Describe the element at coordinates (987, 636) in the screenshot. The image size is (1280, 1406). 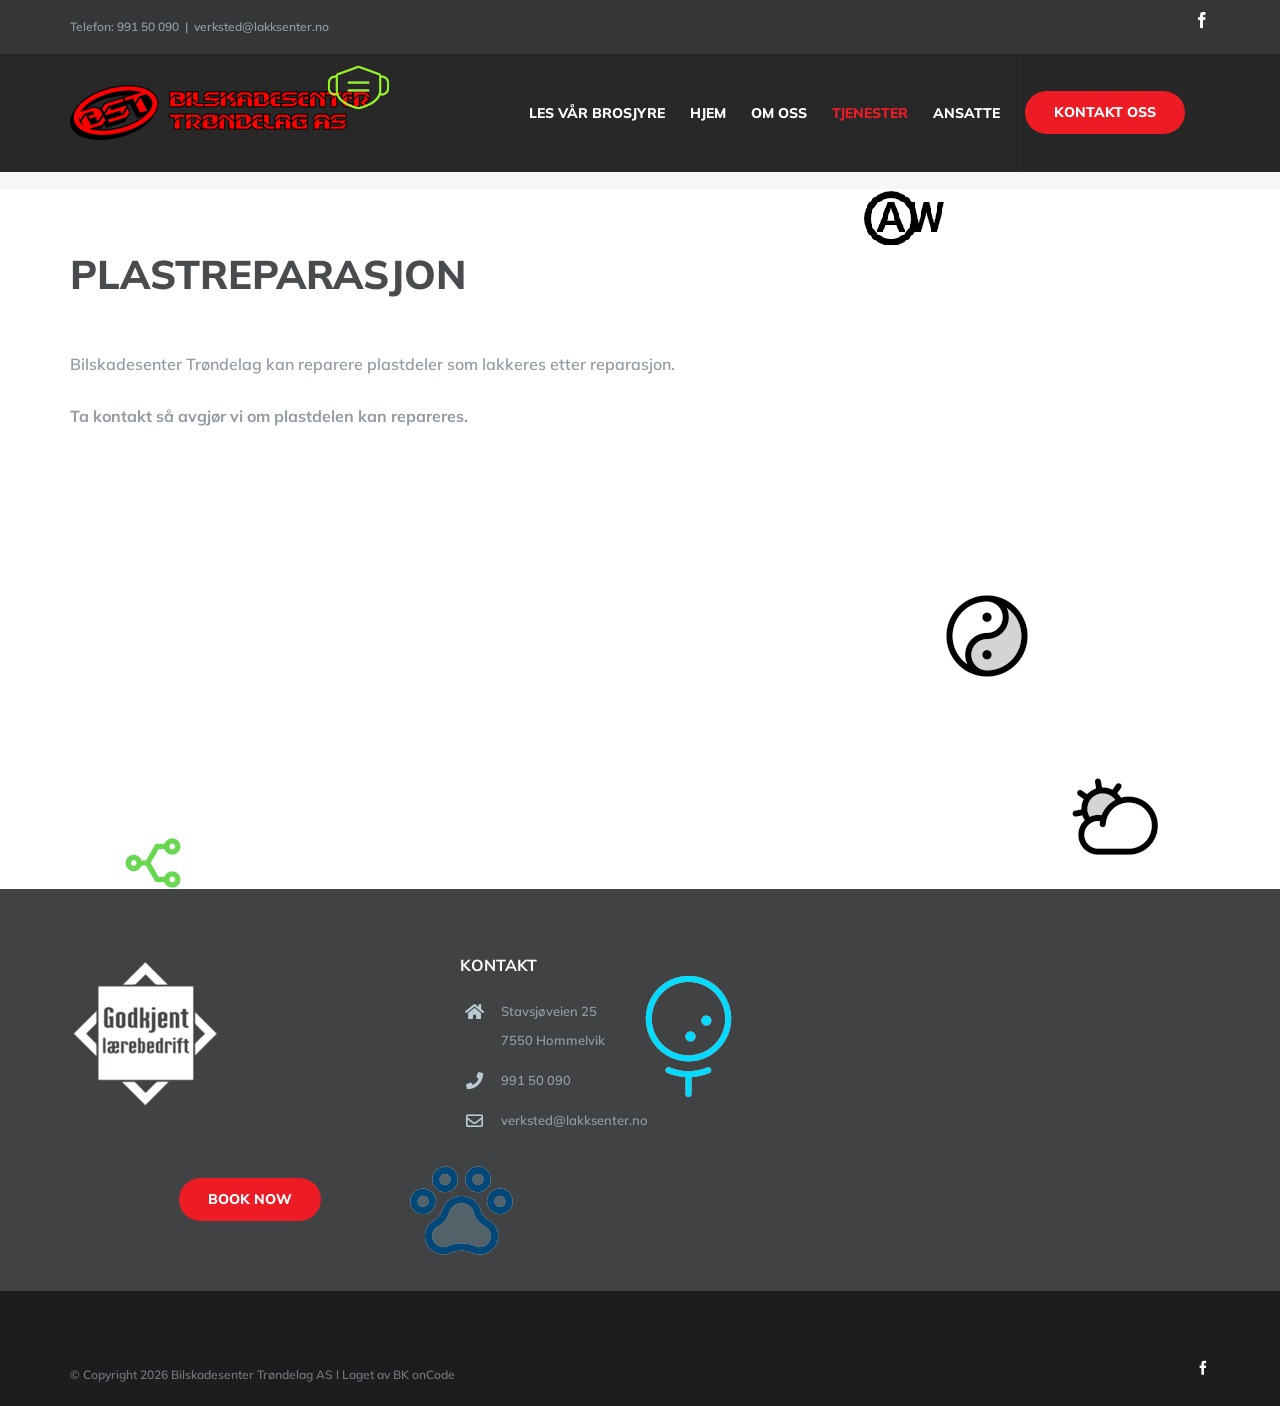
I see `toggle balance or harmony mode` at that location.